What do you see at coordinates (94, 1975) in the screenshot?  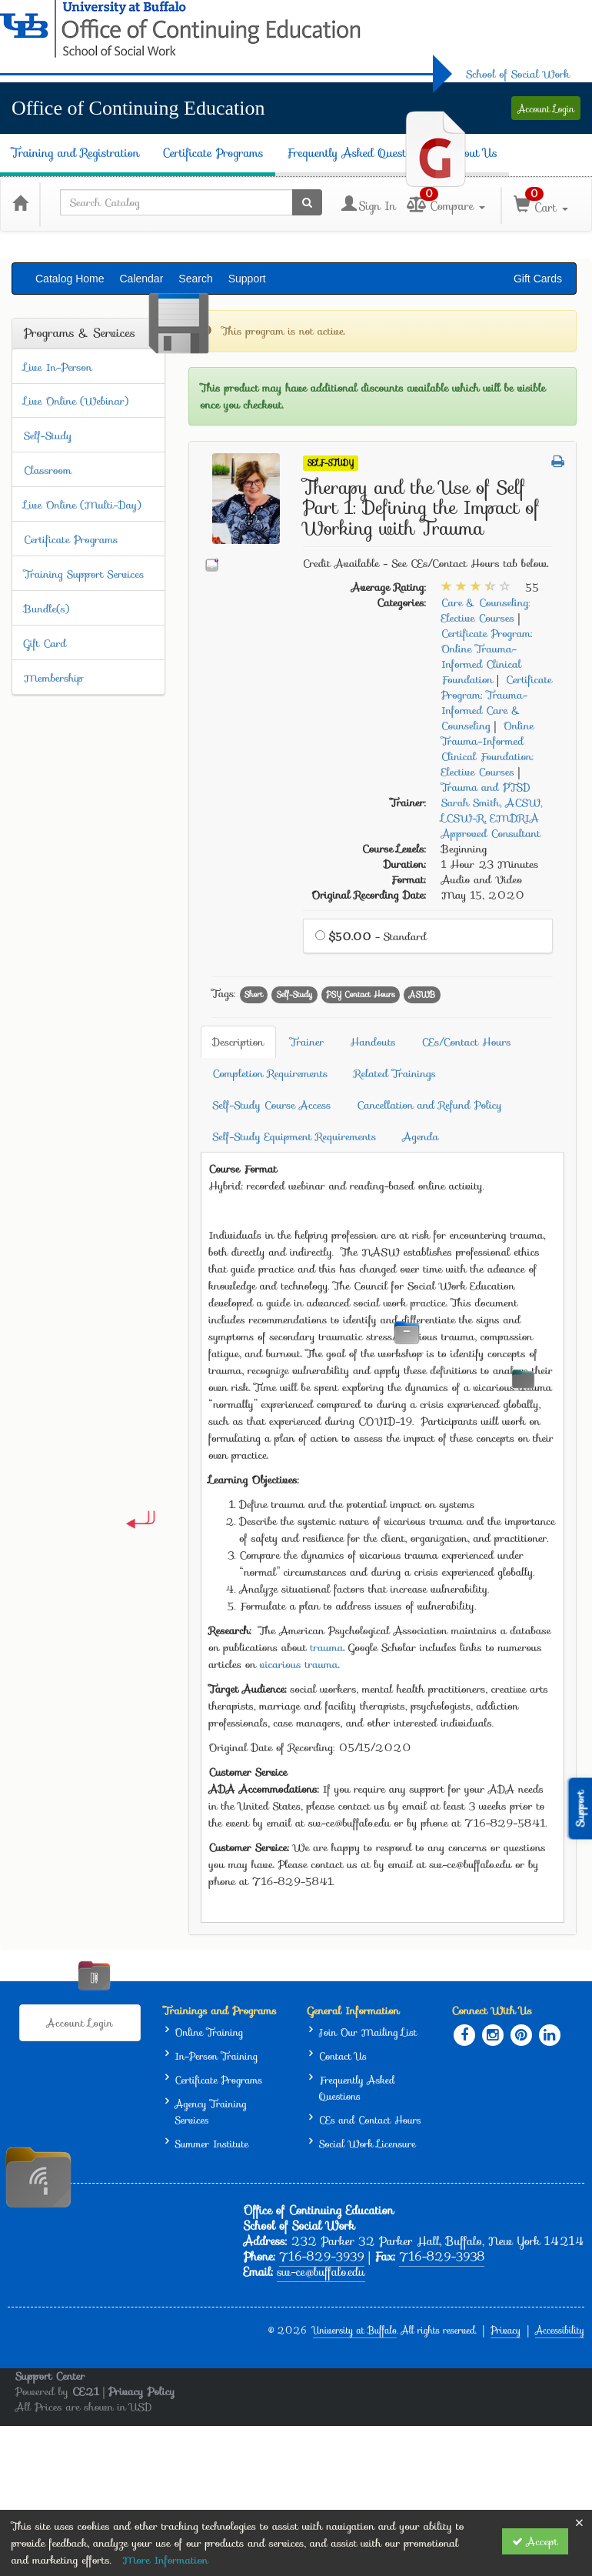 I see `access your templates folder` at bounding box center [94, 1975].